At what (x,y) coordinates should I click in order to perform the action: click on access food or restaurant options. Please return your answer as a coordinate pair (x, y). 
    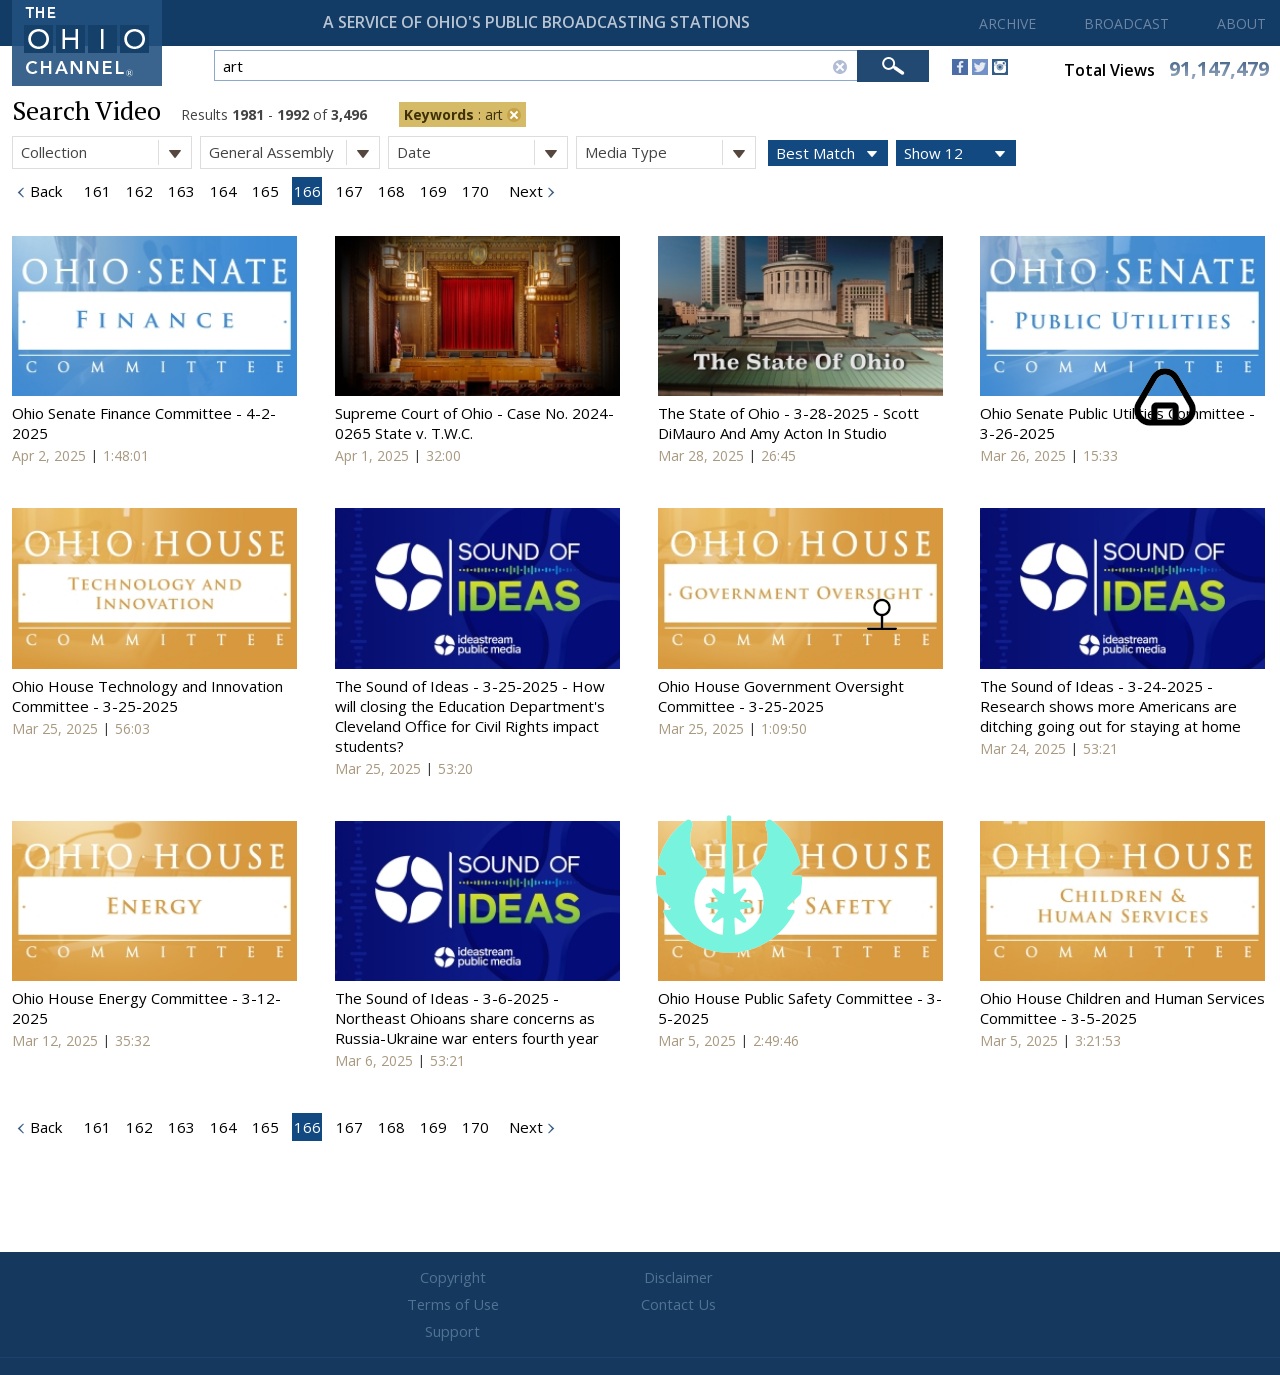
    Looking at the image, I should click on (1165, 397).